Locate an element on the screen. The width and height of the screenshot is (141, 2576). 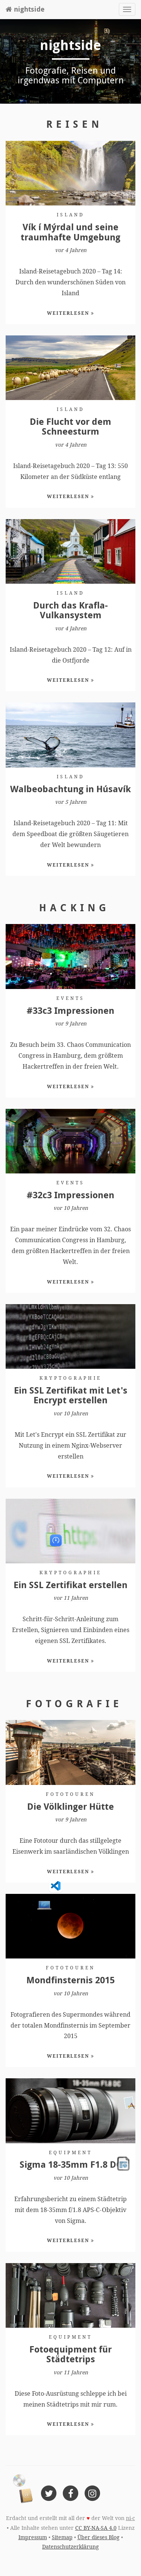
access iMovie theater or shared projects is located at coordinates (55, 2297).